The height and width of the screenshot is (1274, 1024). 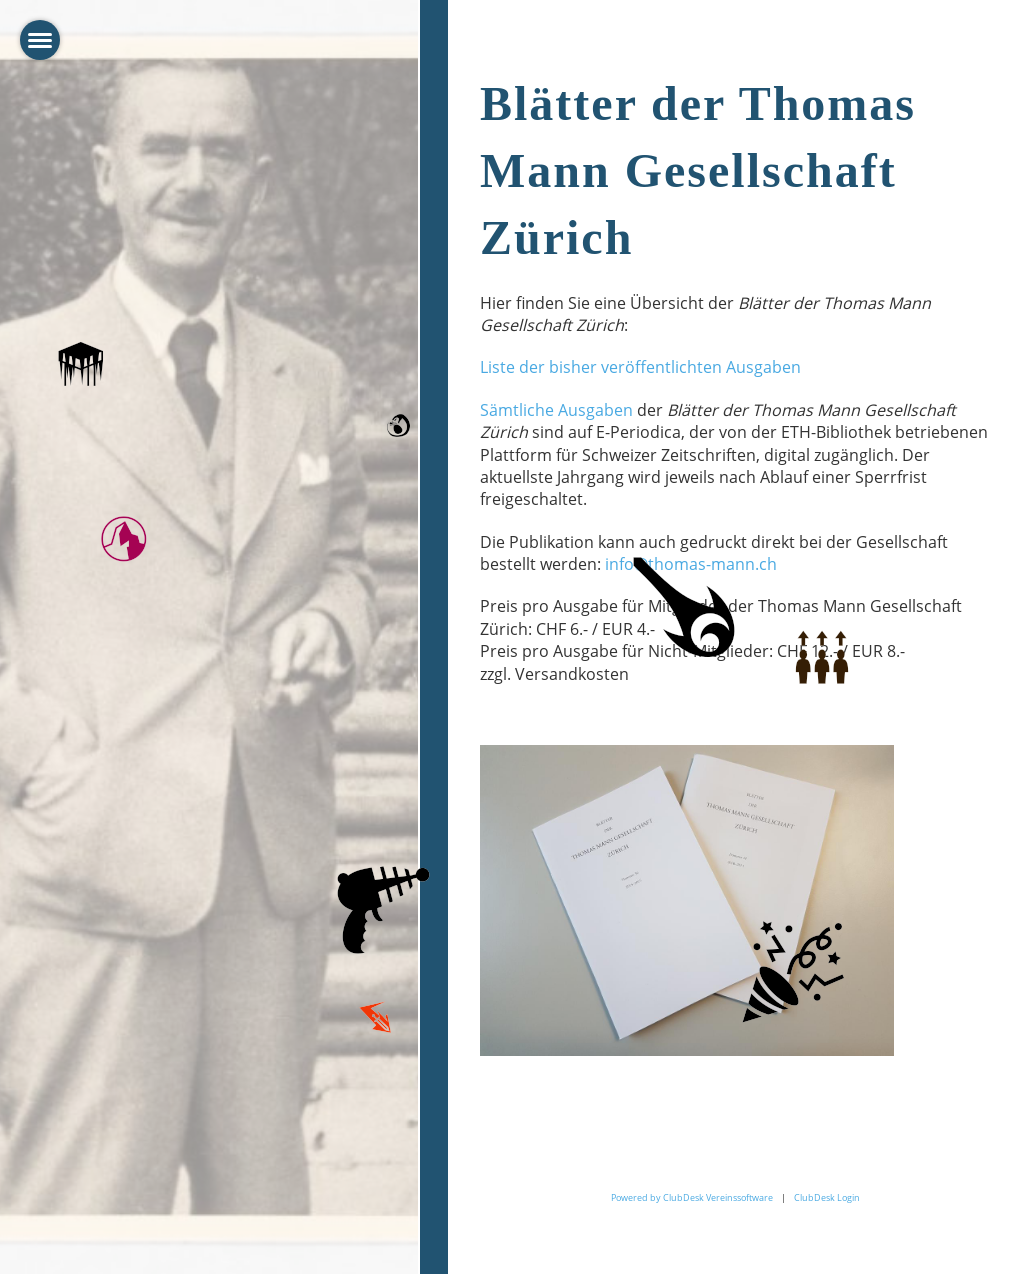 What do you see at coordinates (792, 972) in the screenshot?
I see `celebrate an achievement or milestone` at bounding box center [792, 972].